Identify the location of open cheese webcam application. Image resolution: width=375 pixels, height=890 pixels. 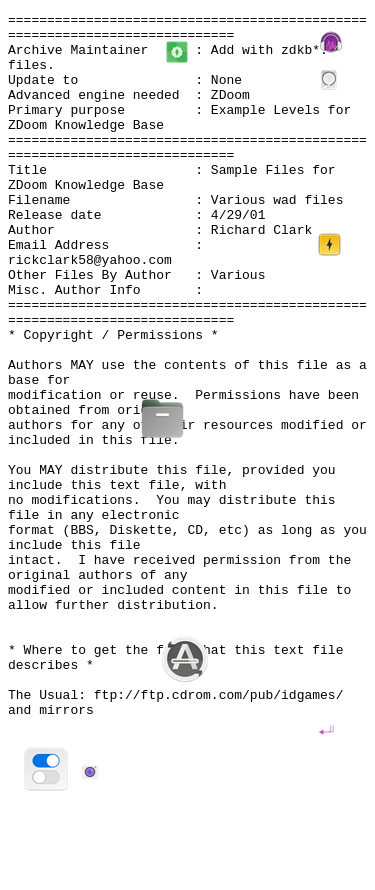
(90, 772).